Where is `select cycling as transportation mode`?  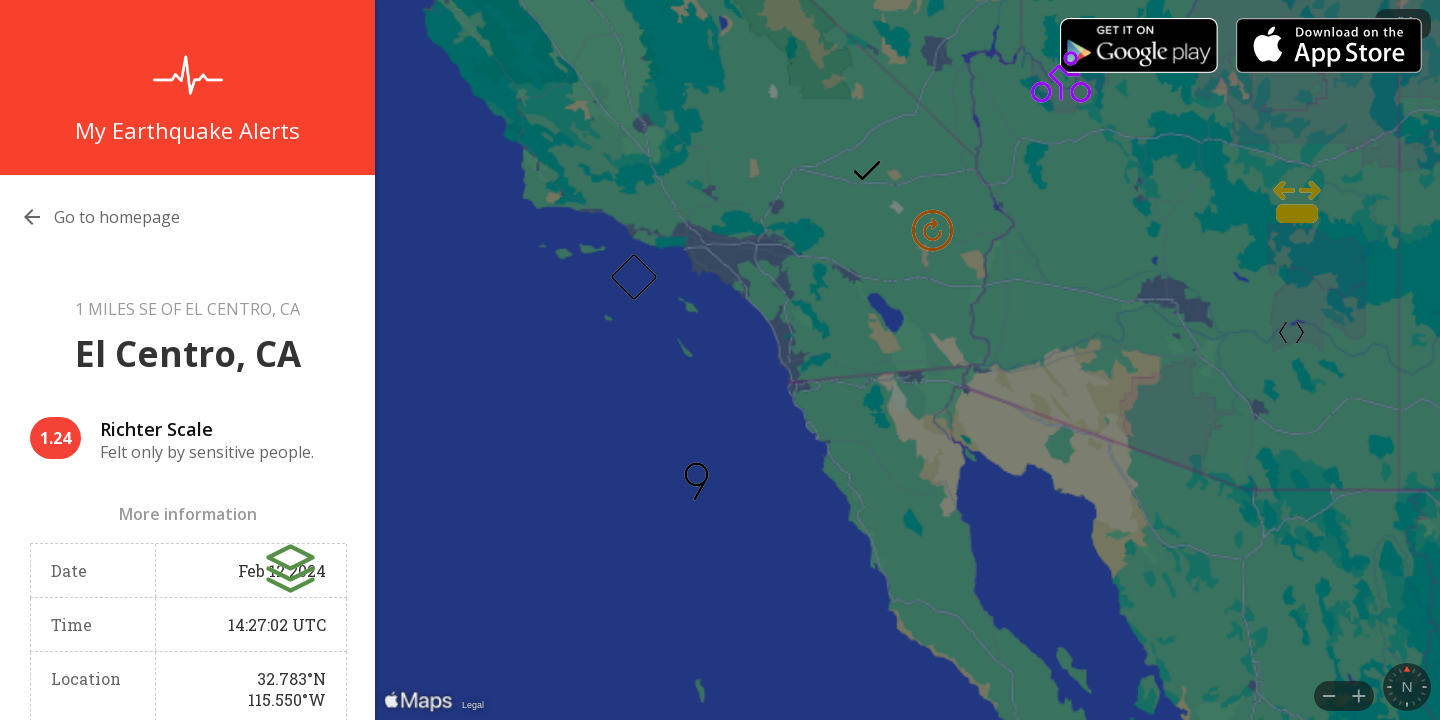 select cycling as transportation mode is located at coordinates (1061, 79).